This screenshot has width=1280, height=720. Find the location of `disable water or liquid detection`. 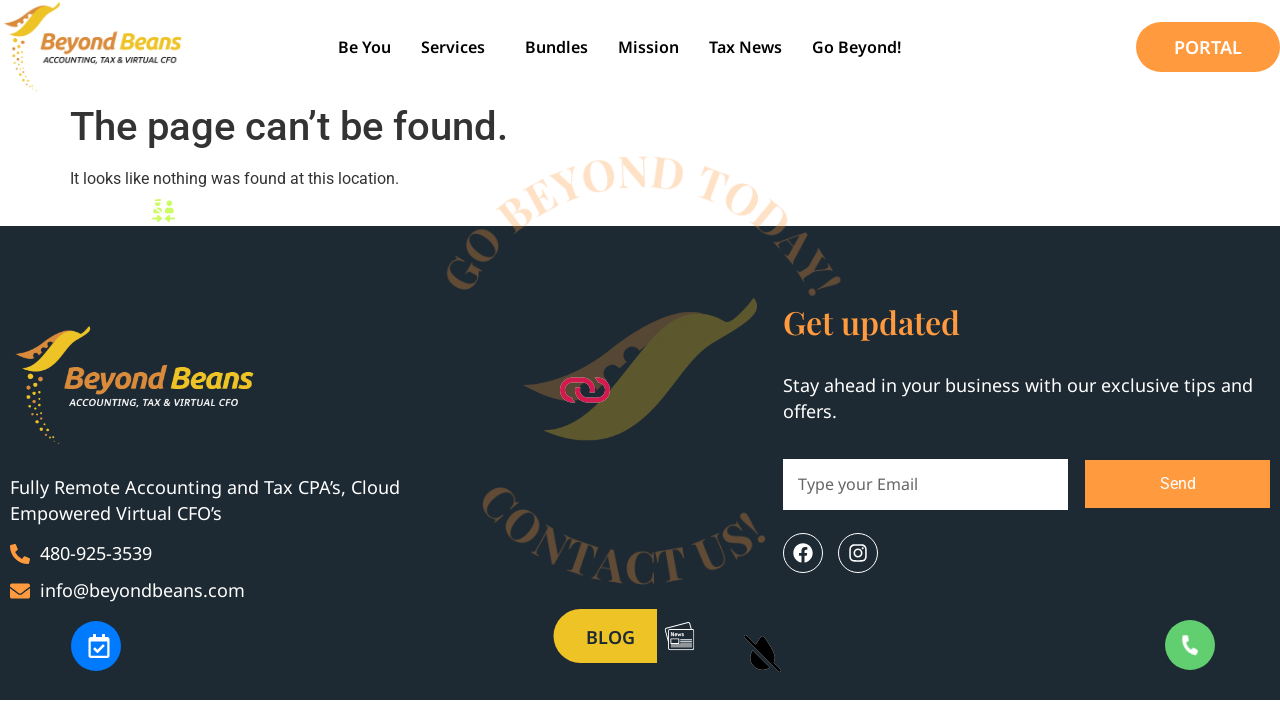

disable water or liquid detection is located at coordinates (762, 653).